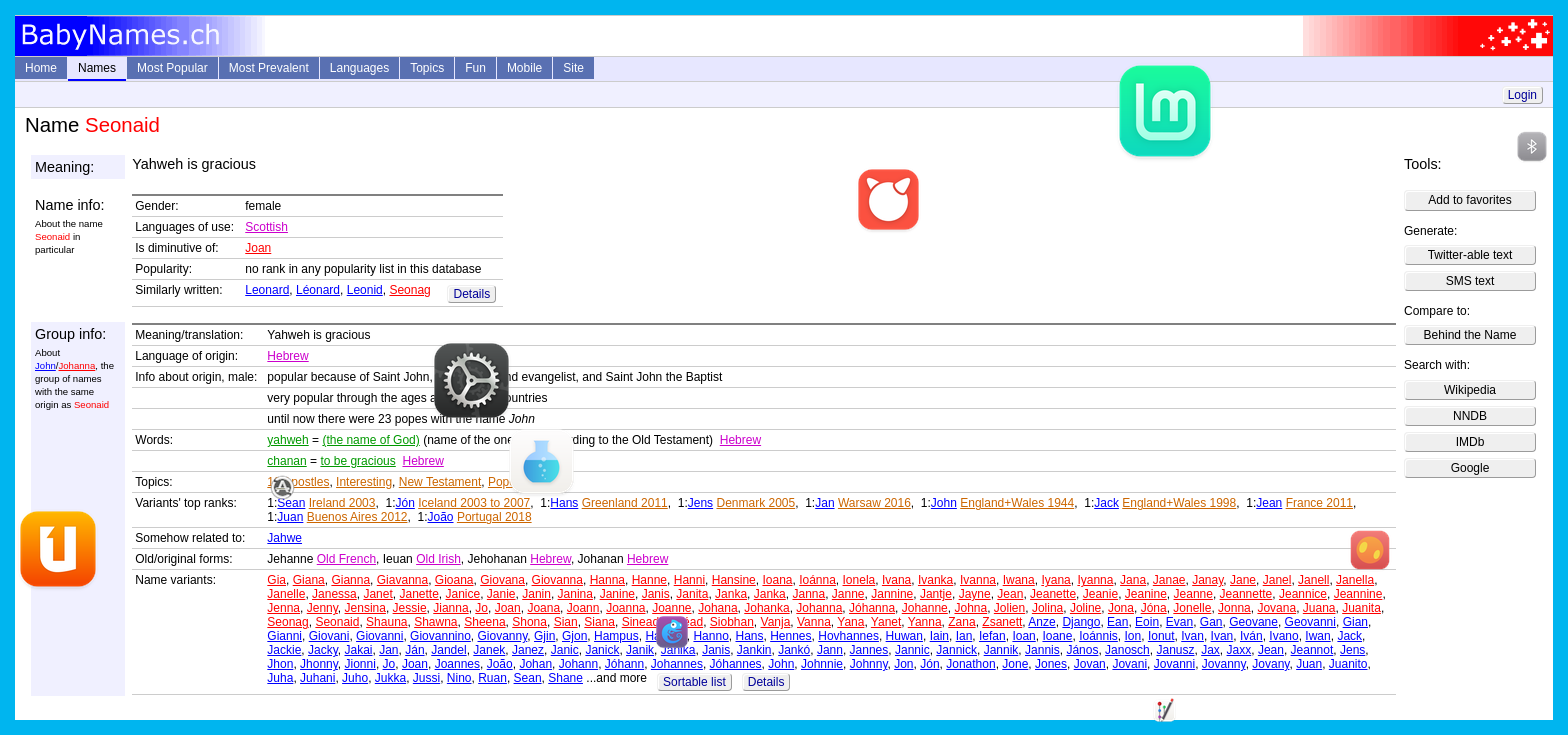 Image resolution: width=1568 pixels, height=735 pixels. What do you see at coordinates (1165, 111) in the screenshot?
I see `open linux mint welcome screen` at bounding box center [1165, 111].